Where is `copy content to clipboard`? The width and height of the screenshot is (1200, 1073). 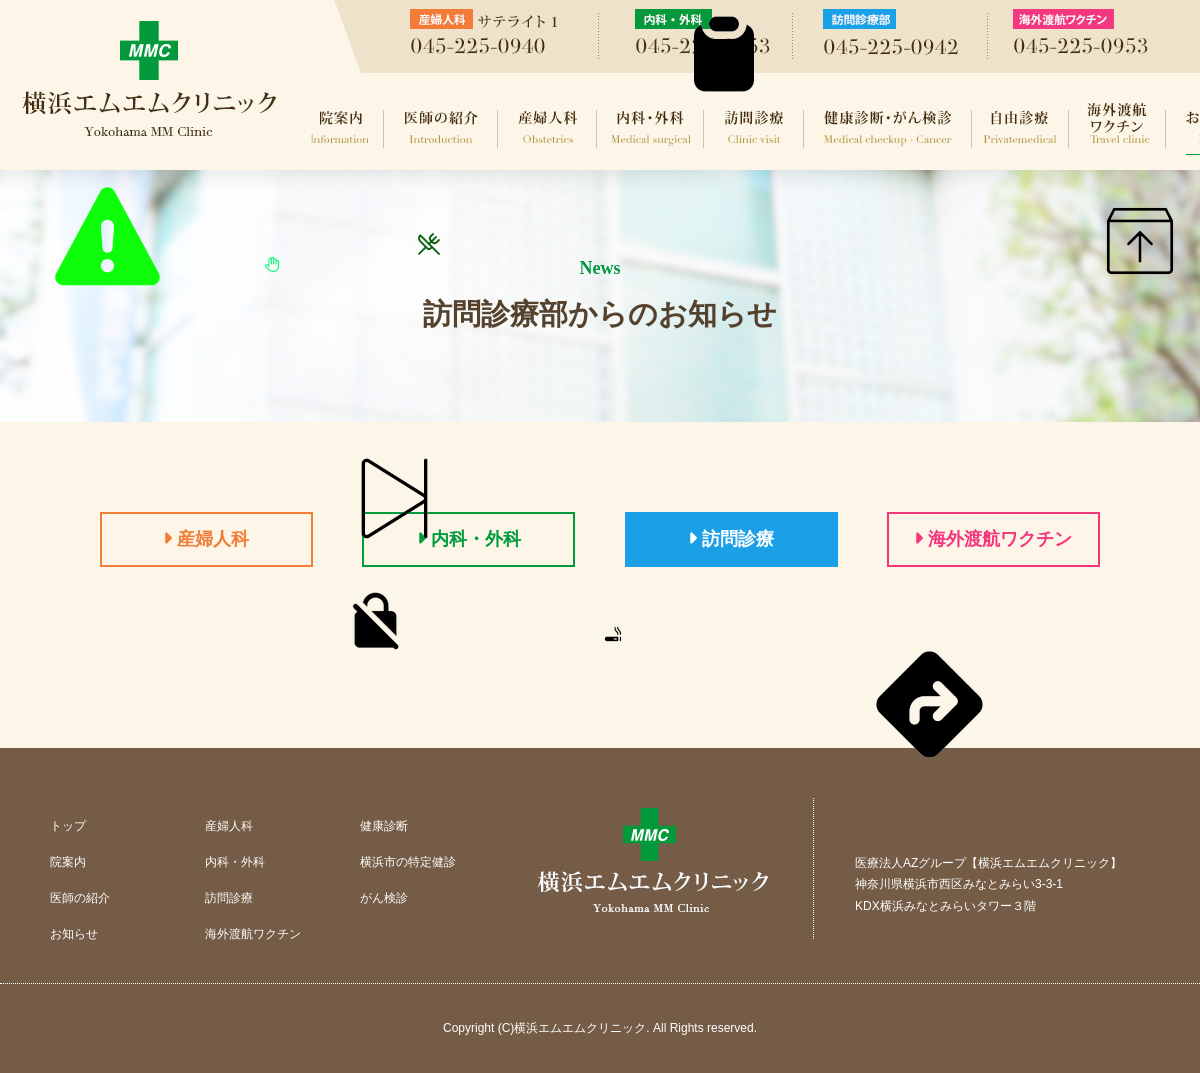
copy content to clipboard is located at coordinates (724, 54).